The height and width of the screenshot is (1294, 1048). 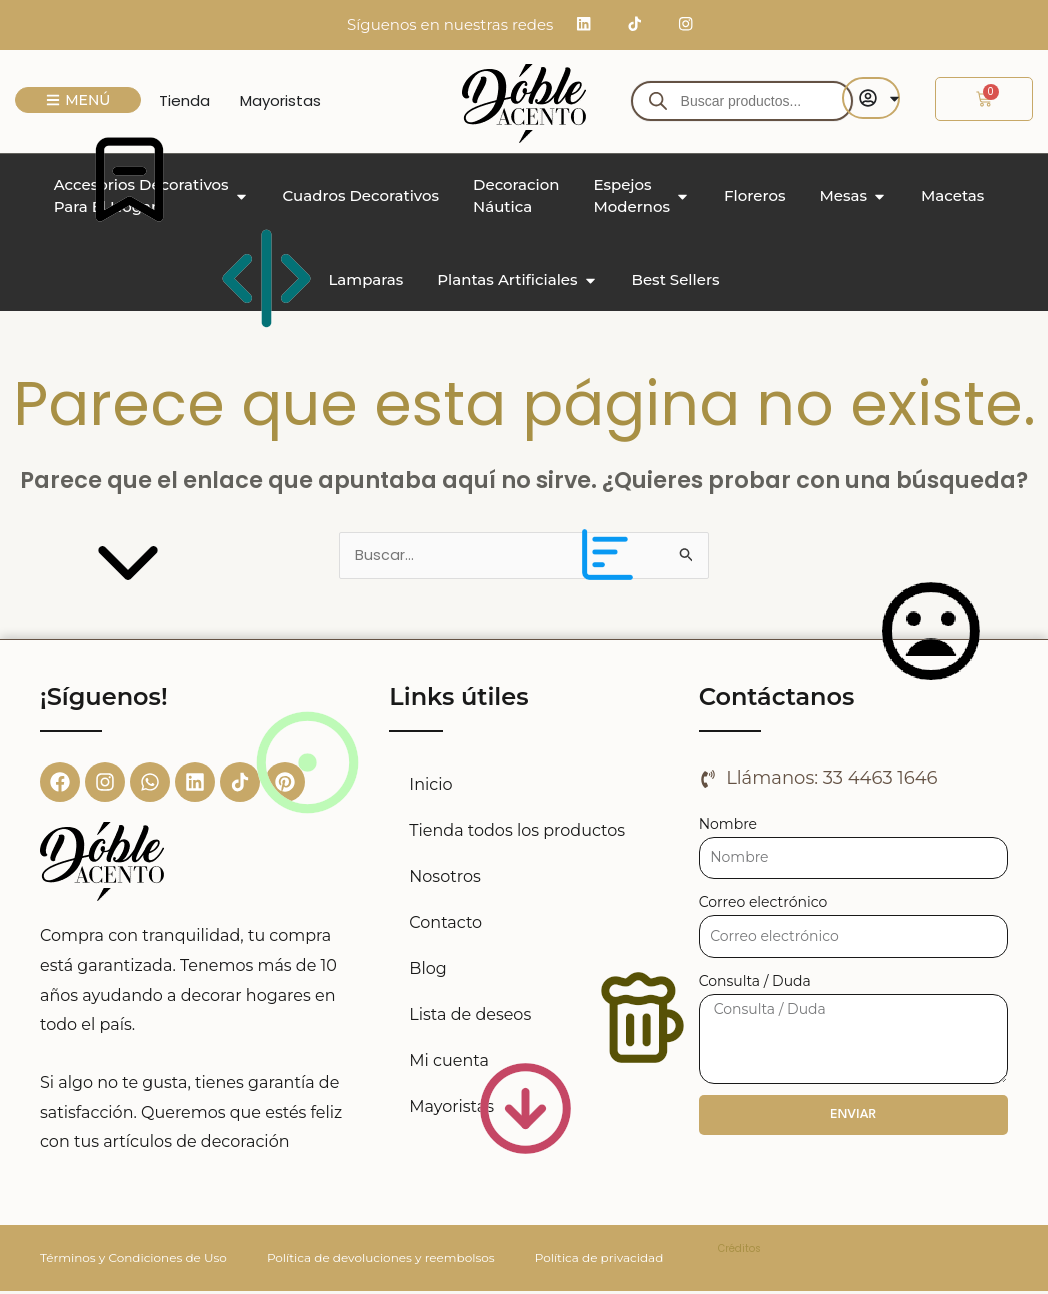 I want to click on rate your experience as negative, so click(x=931, y=631).